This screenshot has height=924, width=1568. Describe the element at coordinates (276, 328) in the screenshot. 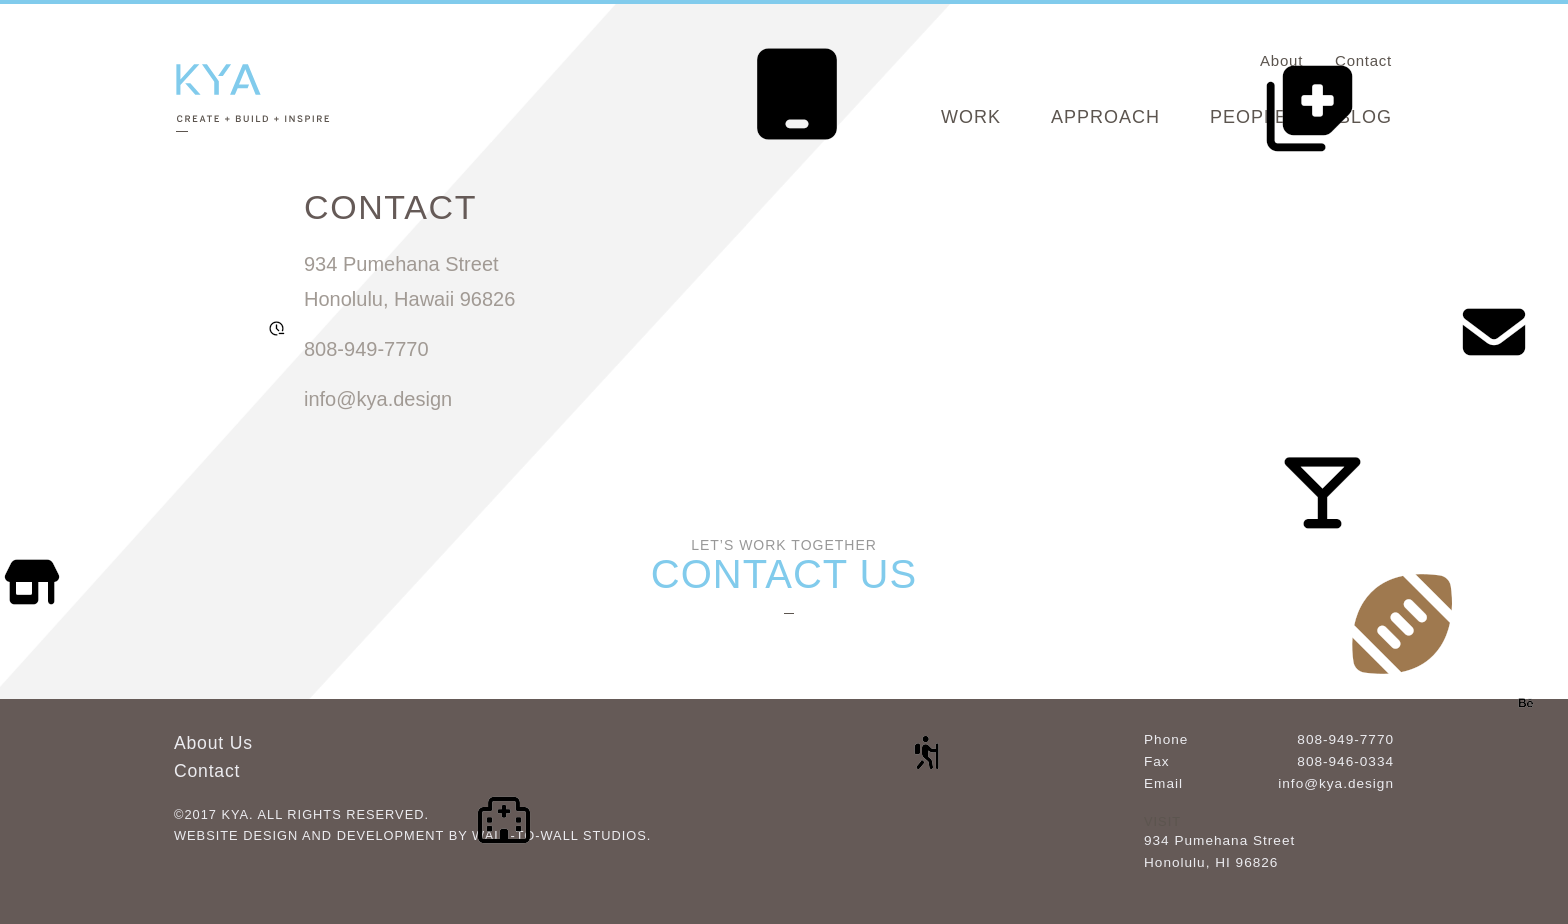

I see `remove time or reduce duration` at that location.